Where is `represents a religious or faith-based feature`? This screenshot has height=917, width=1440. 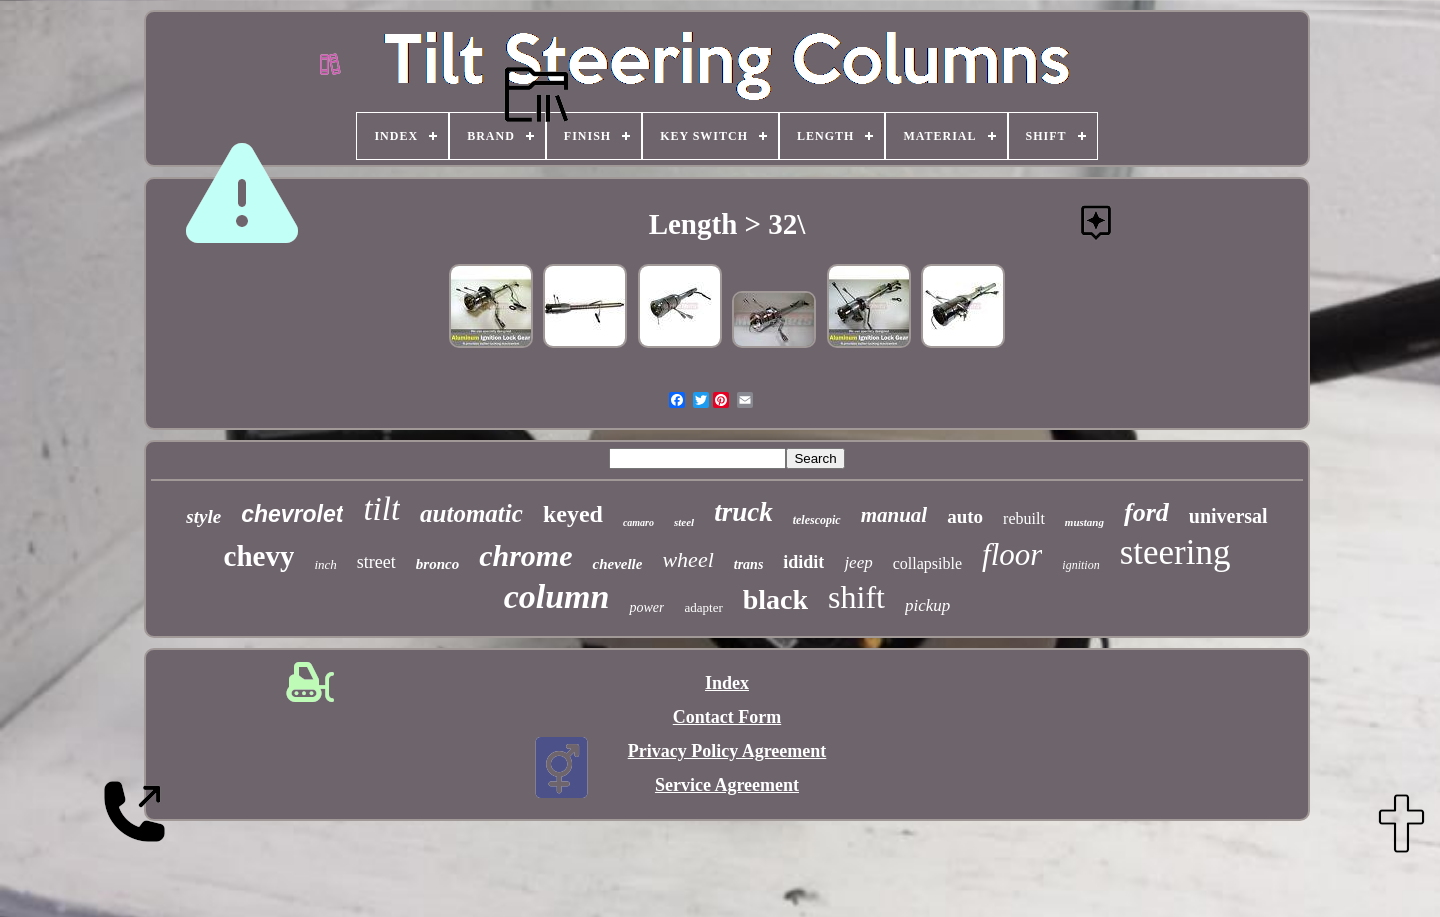 represents a religious or faith-based feature is located at coordinates (1401, 823).